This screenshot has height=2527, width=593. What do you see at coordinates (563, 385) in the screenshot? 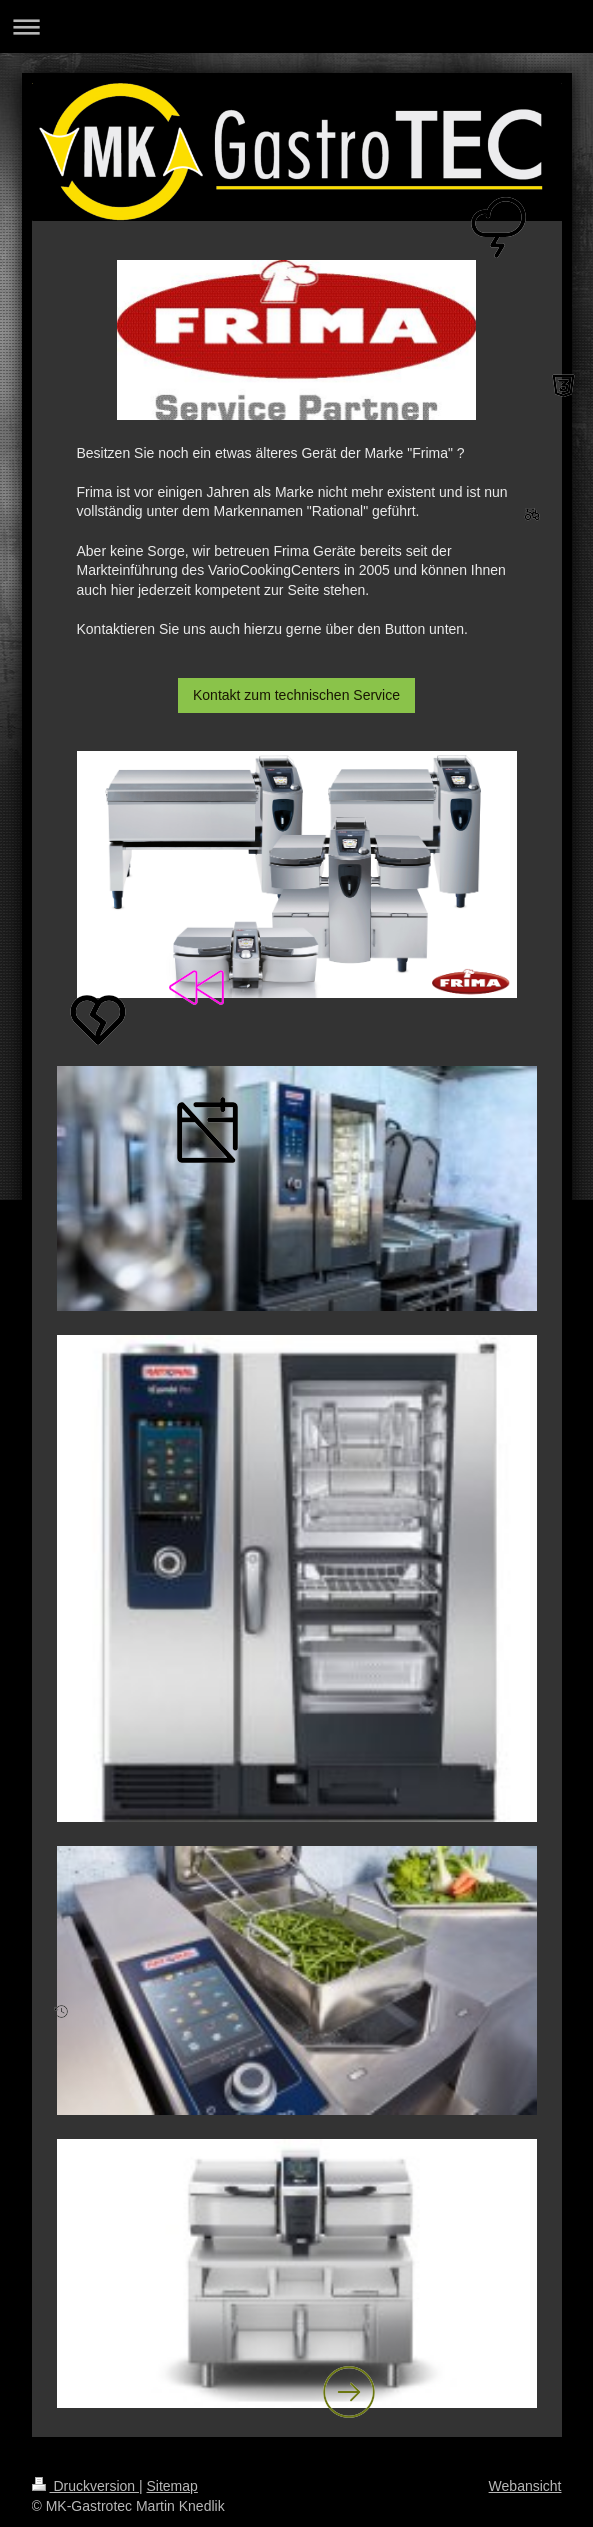
I see `indicates CSS3 styling or stylesheet functionality` at bounding box center [563, 385].